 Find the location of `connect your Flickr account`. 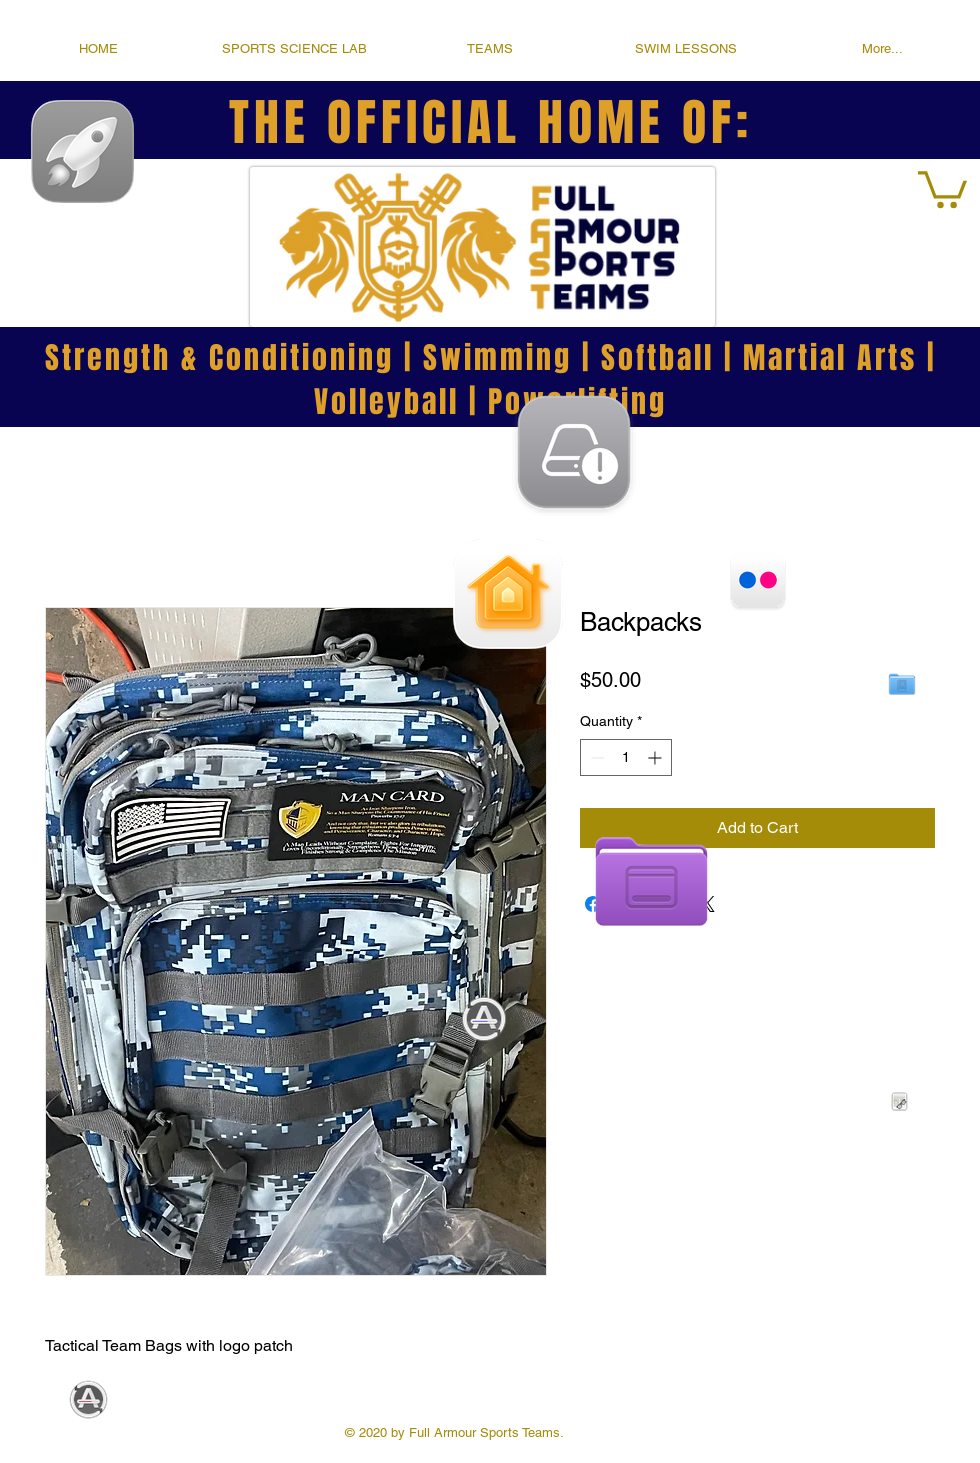

connect your Flickr account is located at coordinates (758, 580).